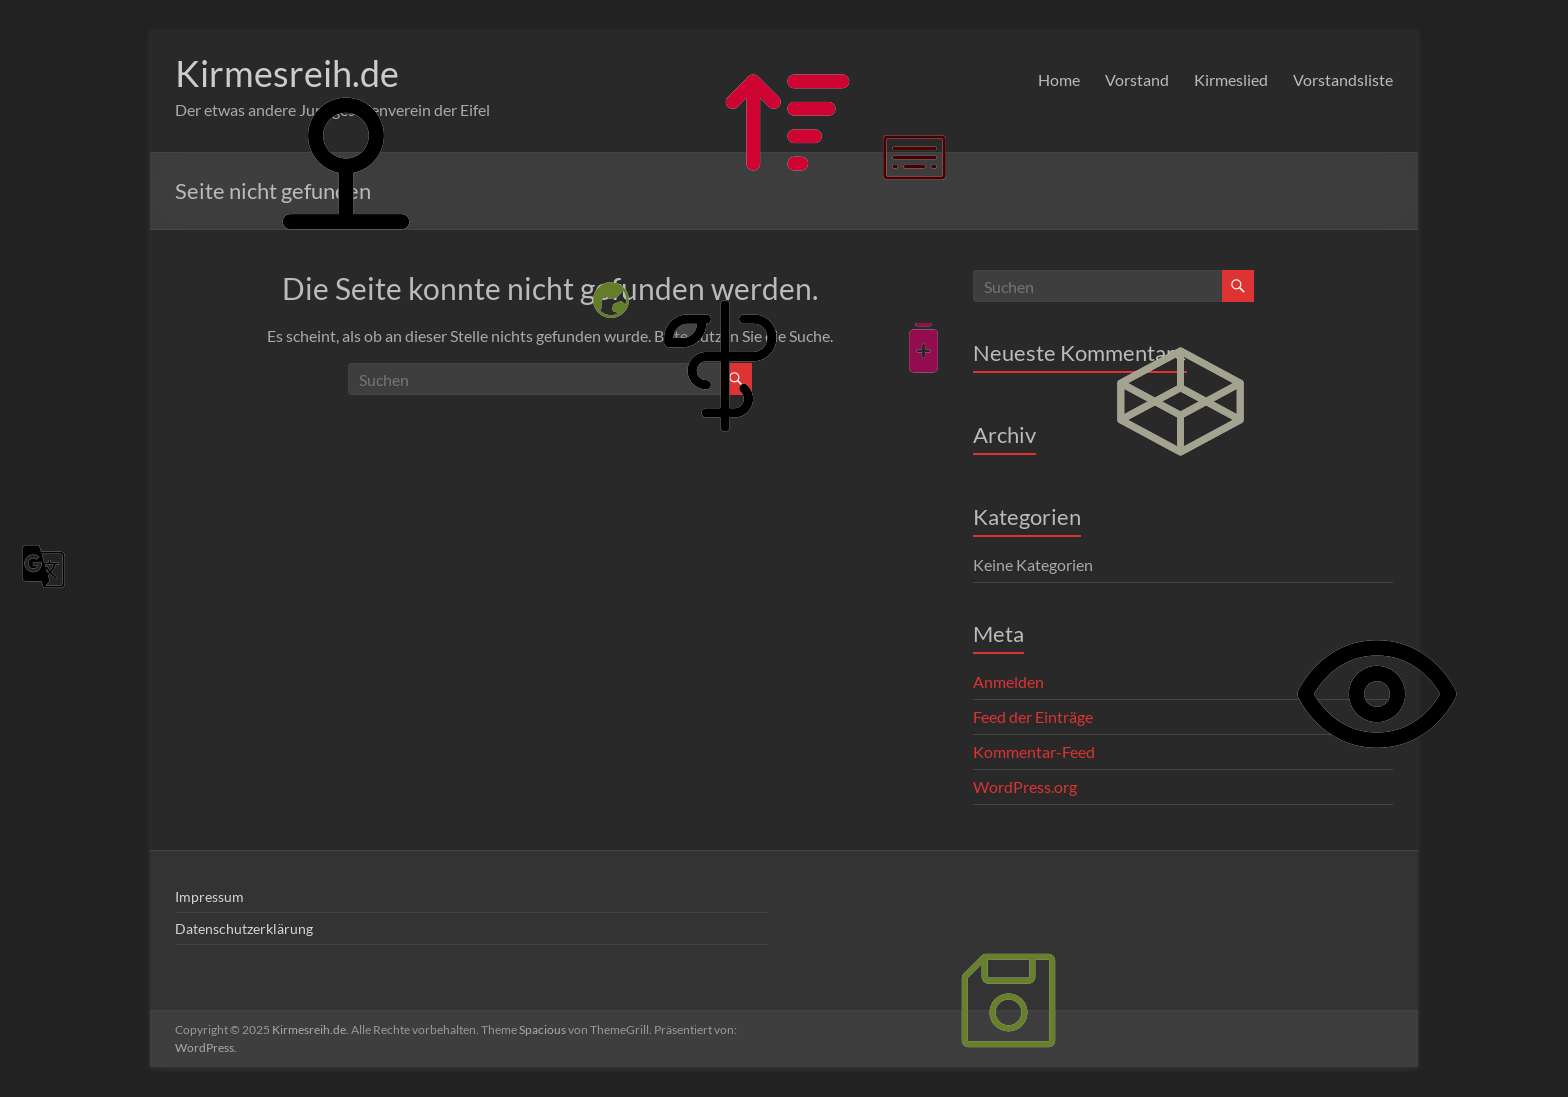 The width and height of the screenshot is (1568, 1097). What do you see at coordinates (1008, 1000) in the screenshot?
I see `save current file or document` at bounding box center [1008, 1000].